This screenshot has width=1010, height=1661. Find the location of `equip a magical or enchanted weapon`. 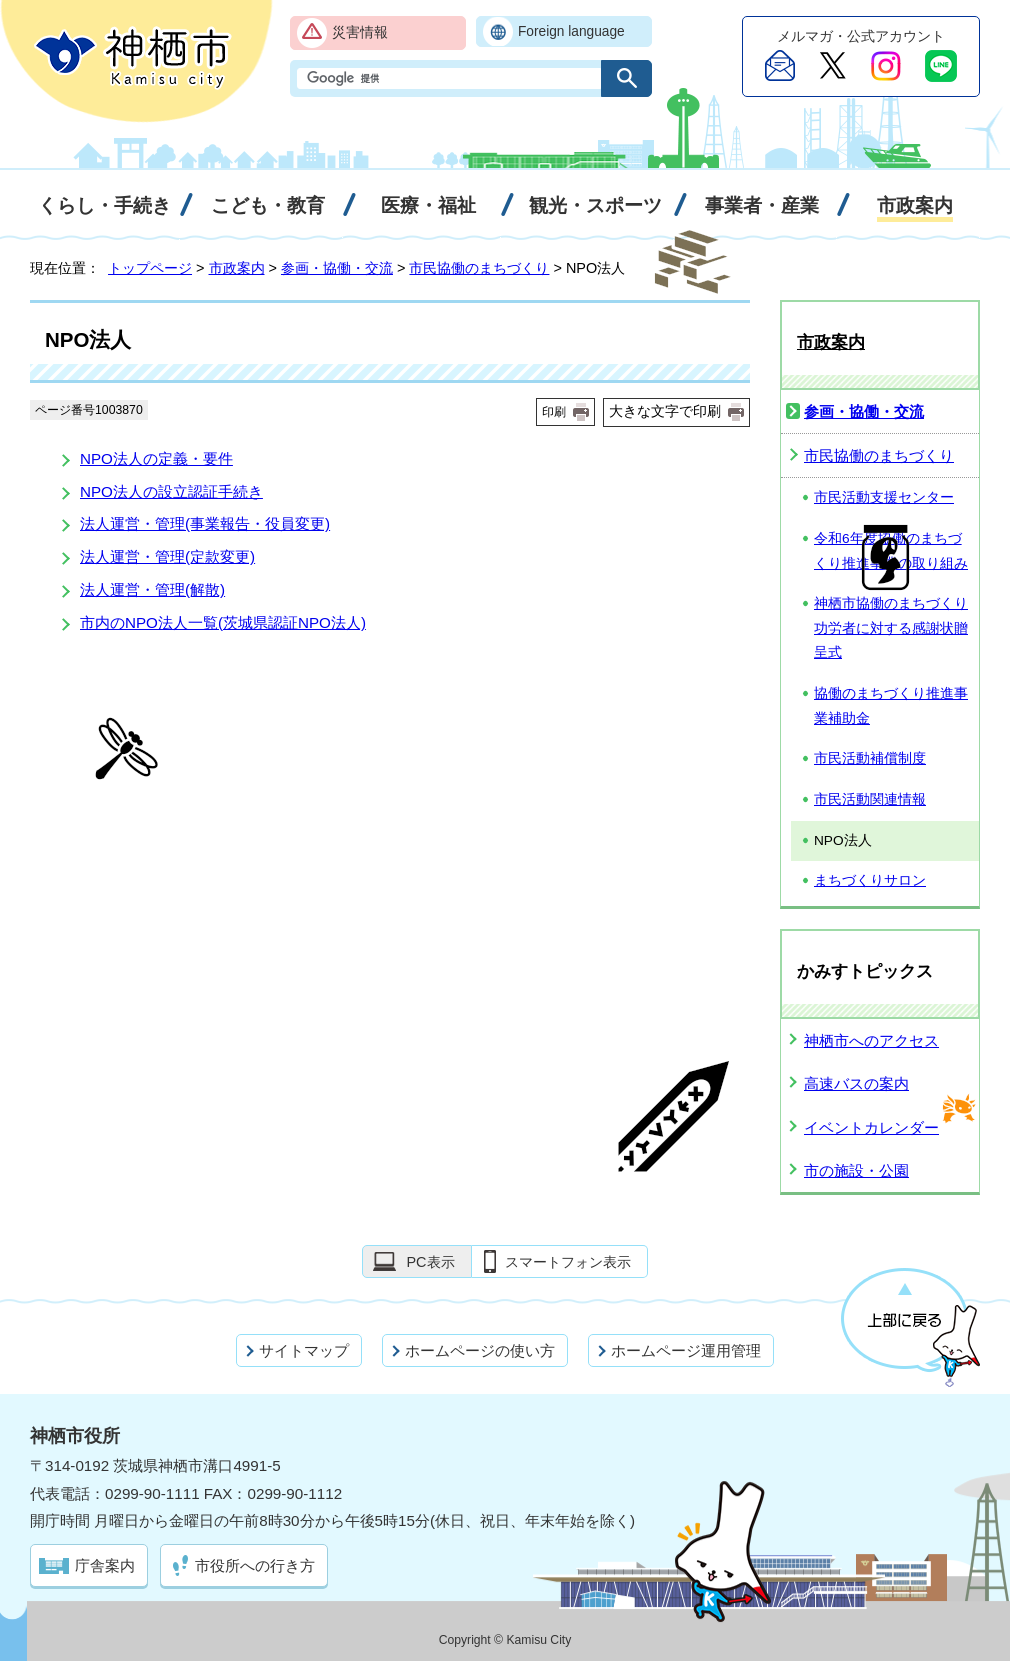

equip a magical or enchanted weapon is located at coordinates (673, 1116).